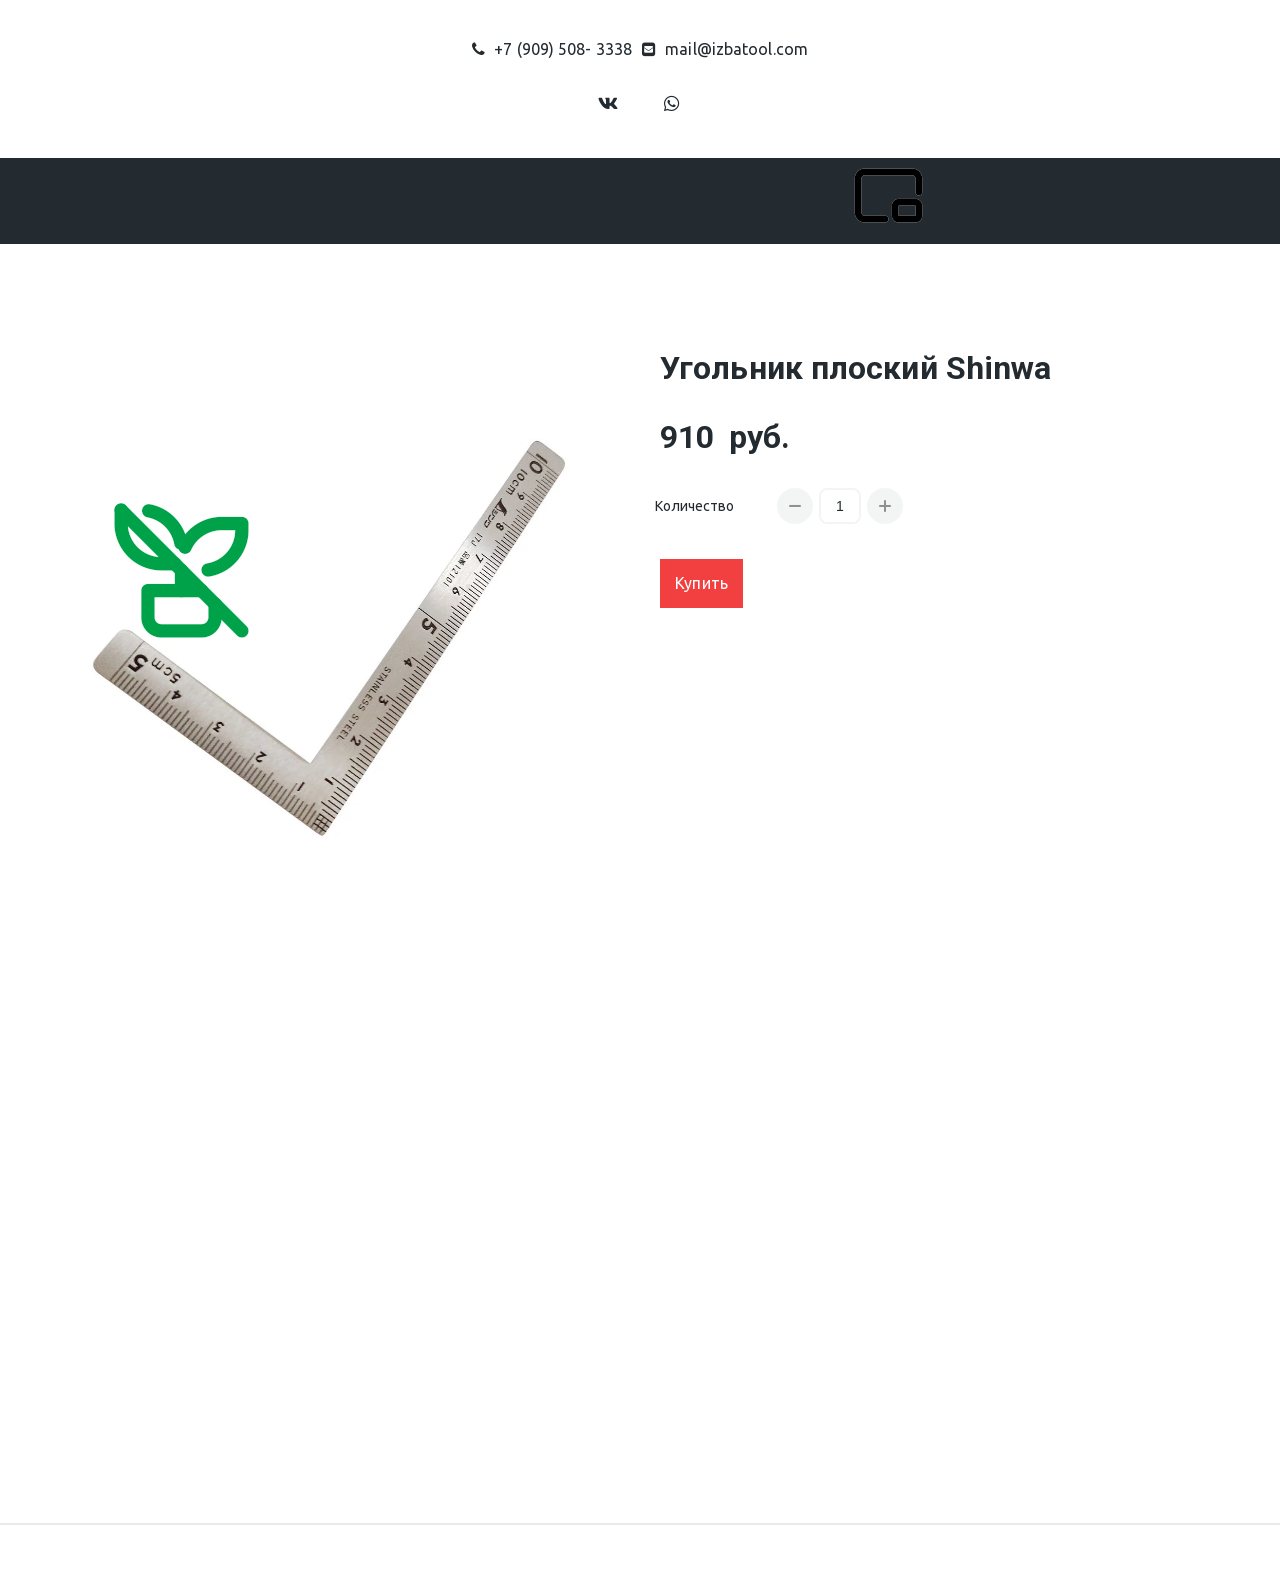 The image size is (1280, 1583). Describe the element at coordinates (888, 195) in the screenshot. I see `enable picture-in-picture mode` at that location.